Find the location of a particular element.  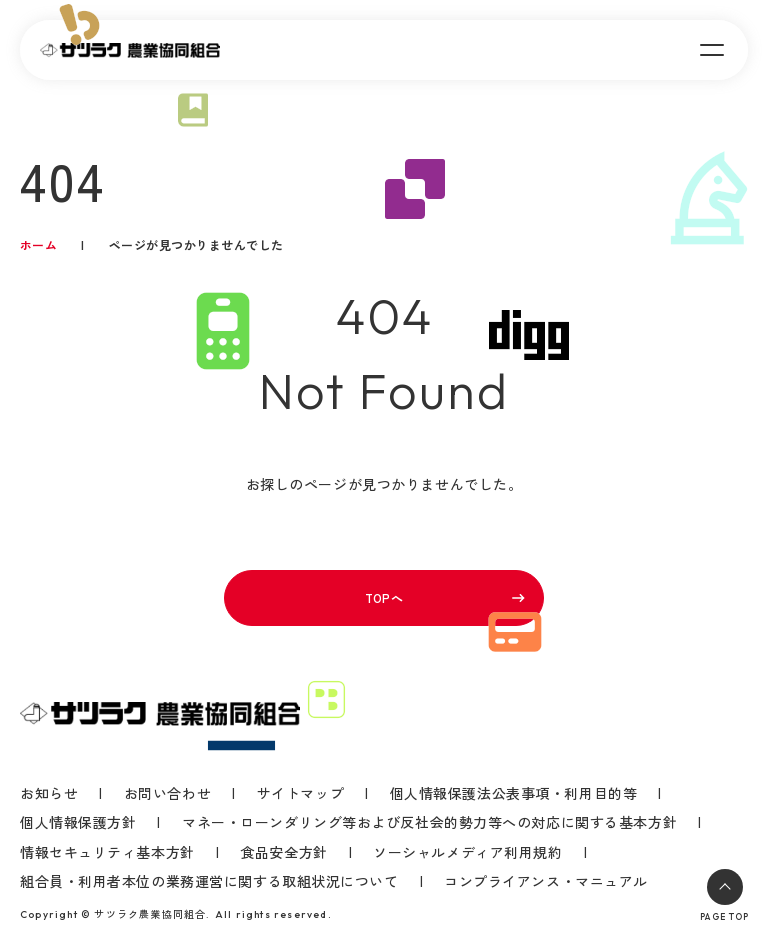

perbyte brand logo is located at coordinates (326, 699).